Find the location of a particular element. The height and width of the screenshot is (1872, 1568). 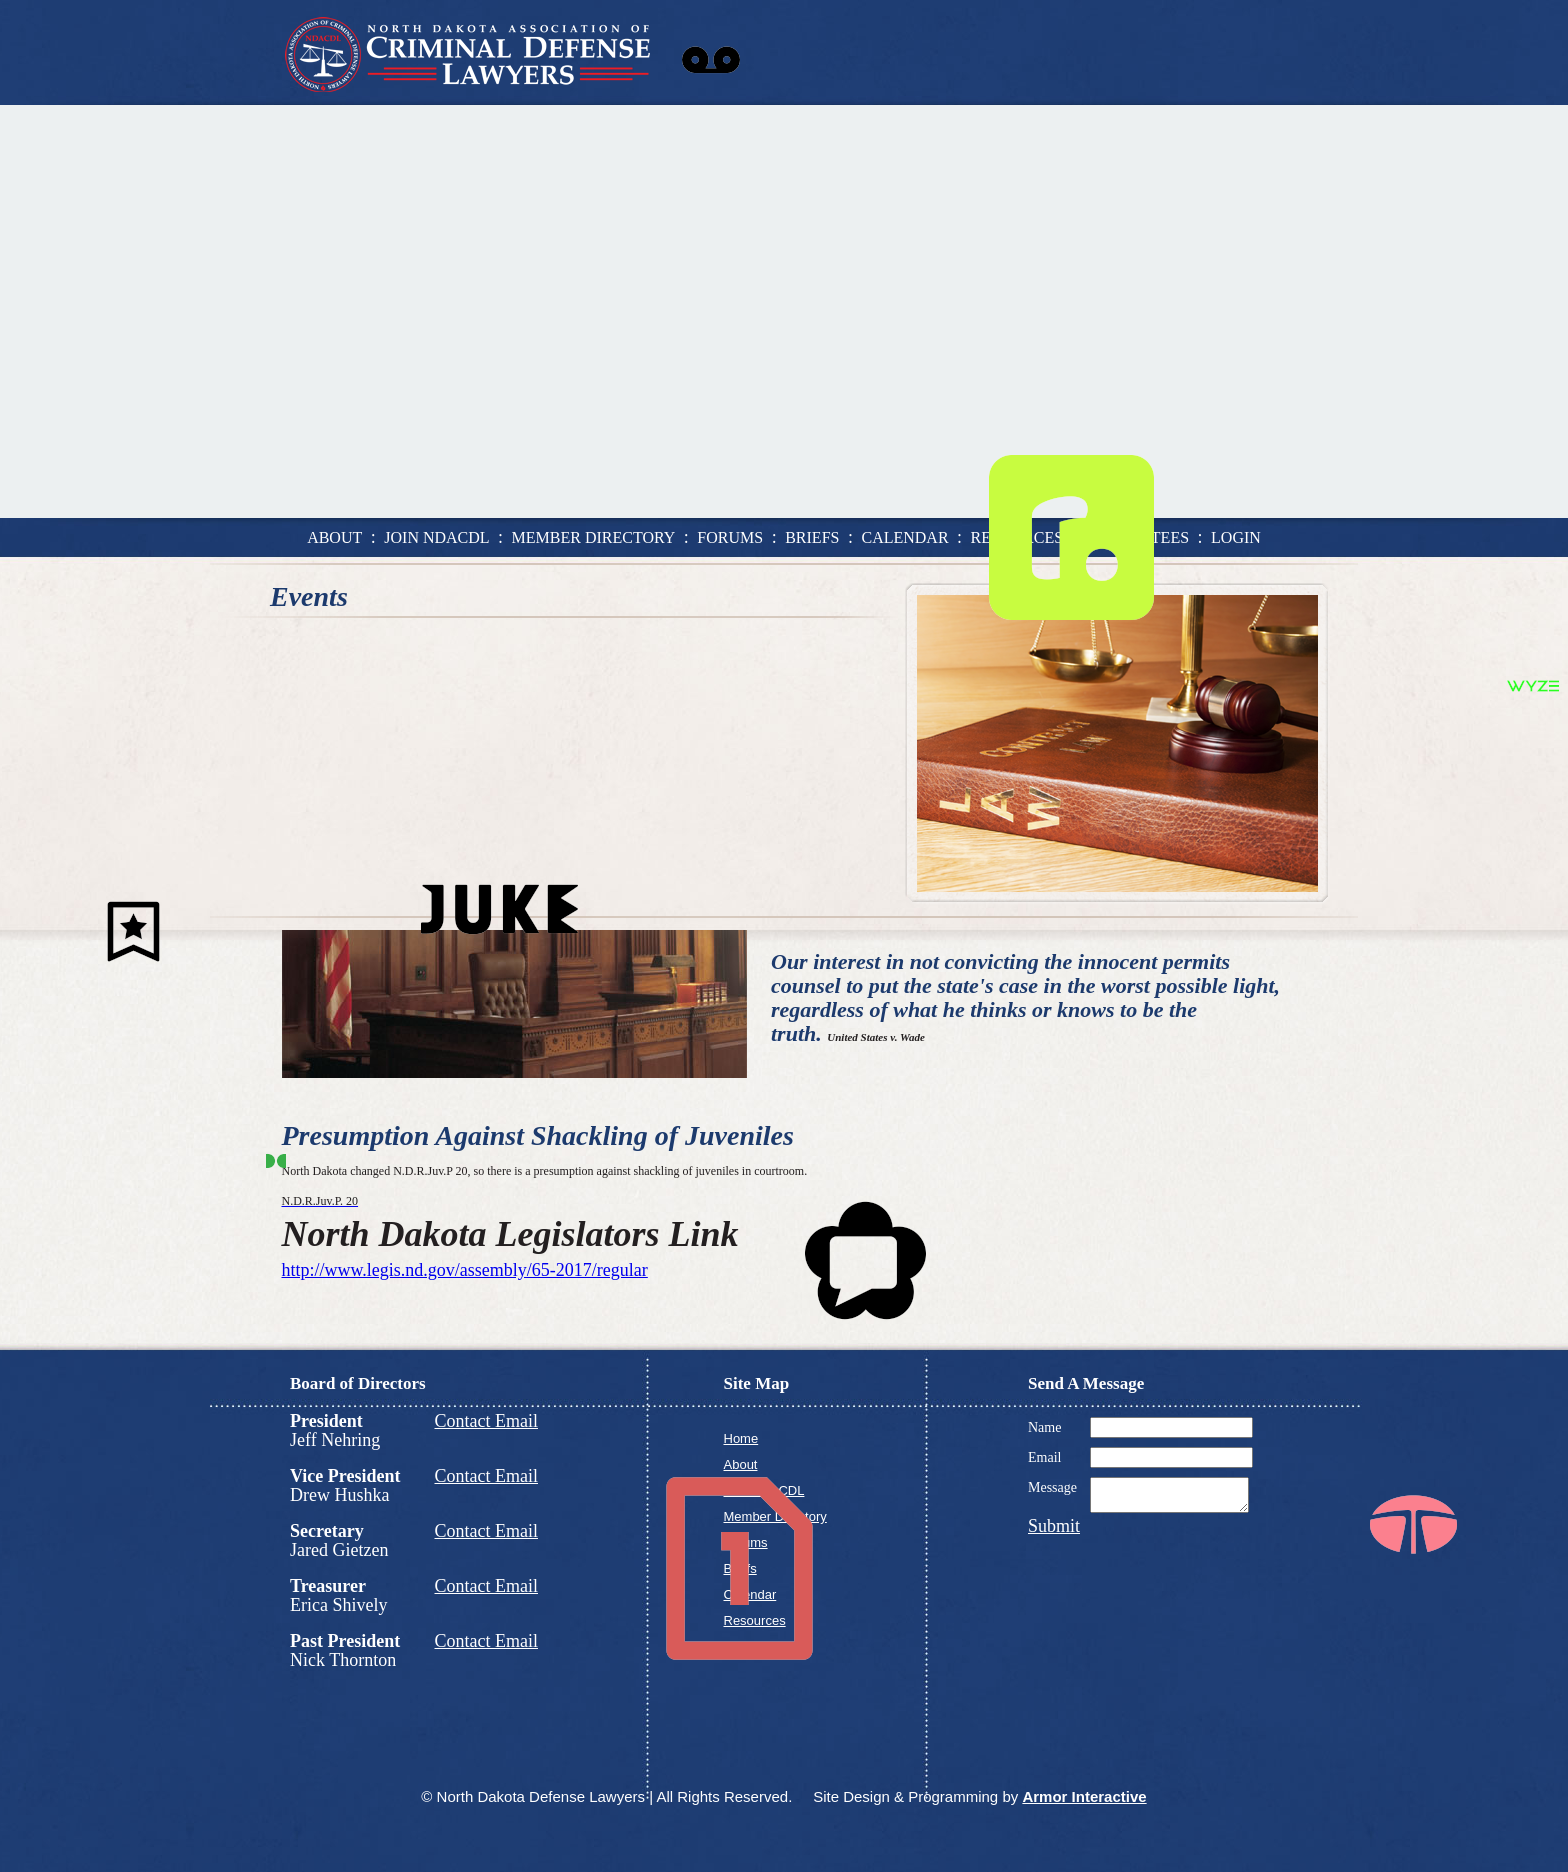

indicates primary SIM card slot (SIM 1) is located at coordinates (739, 1568).